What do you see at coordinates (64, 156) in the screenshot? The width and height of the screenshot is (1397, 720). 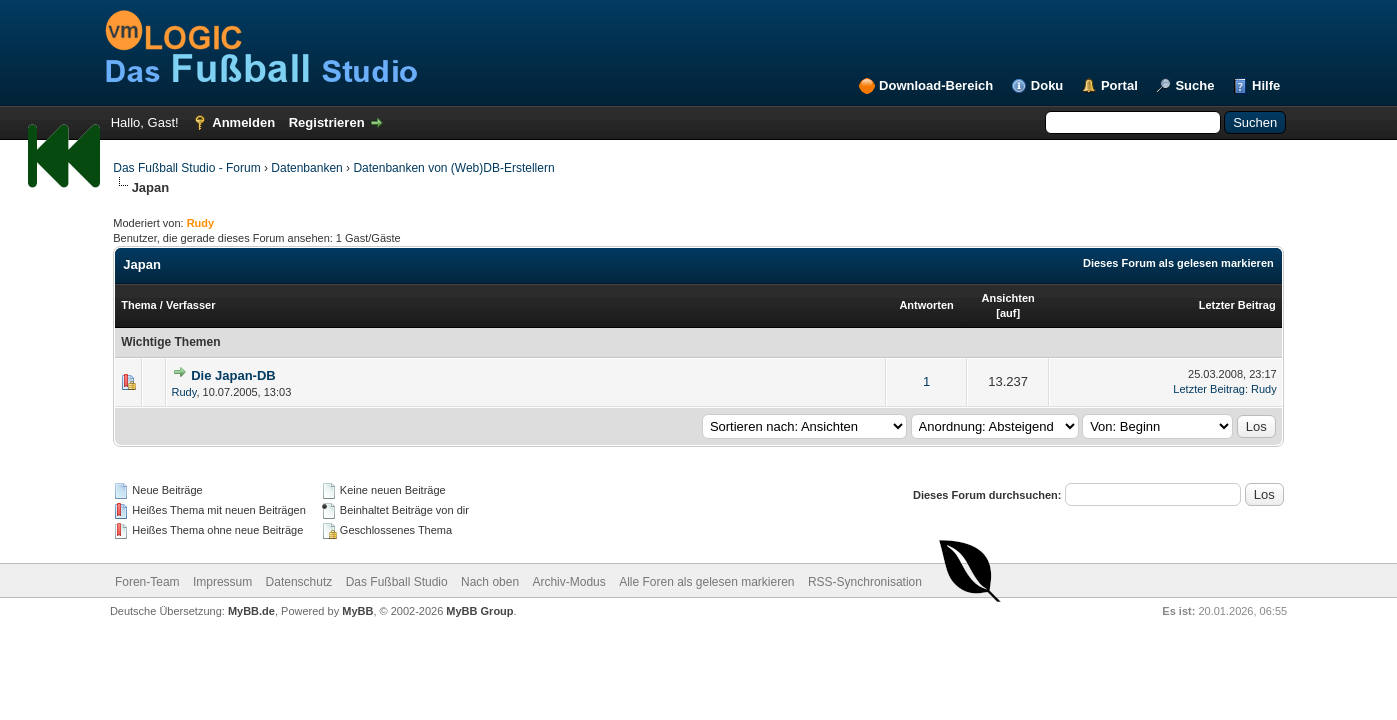 I see `skip to previous track` at bounding box center [64, 156].